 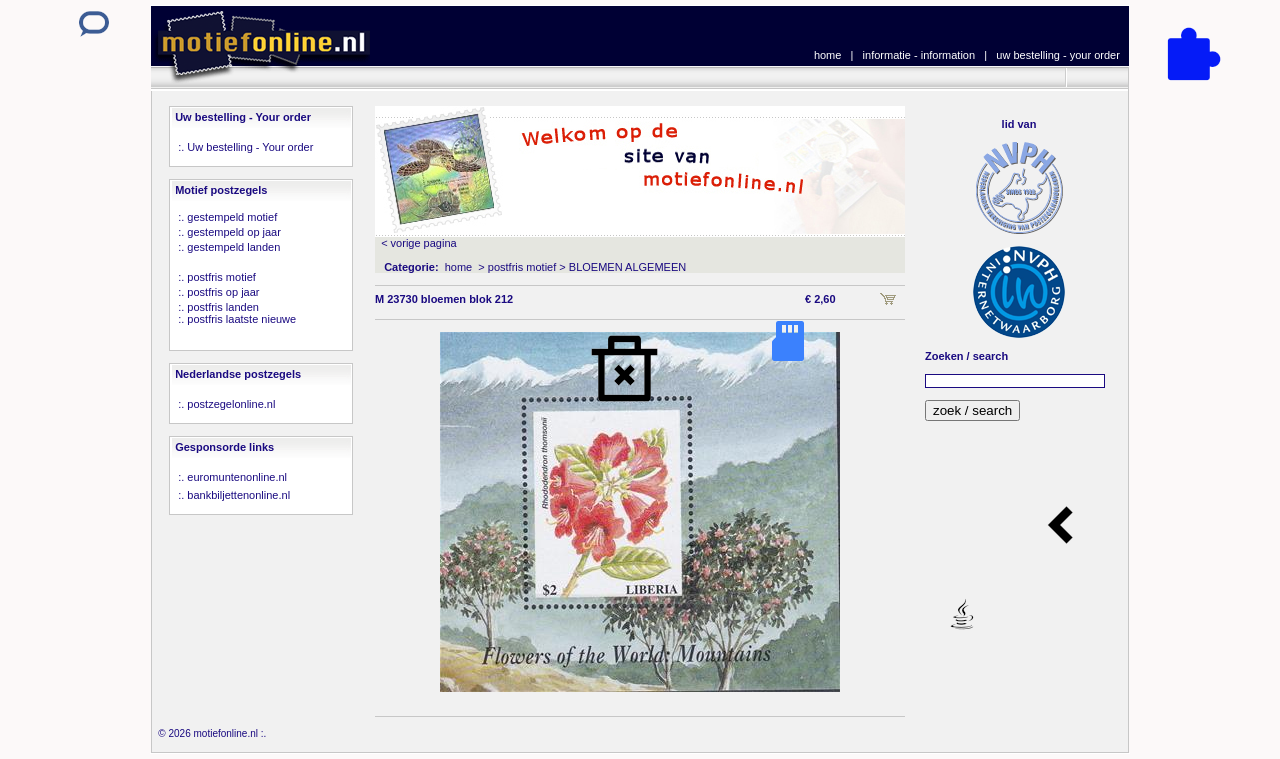 I want to click on java programming language logo, so click(x=962, y=614).